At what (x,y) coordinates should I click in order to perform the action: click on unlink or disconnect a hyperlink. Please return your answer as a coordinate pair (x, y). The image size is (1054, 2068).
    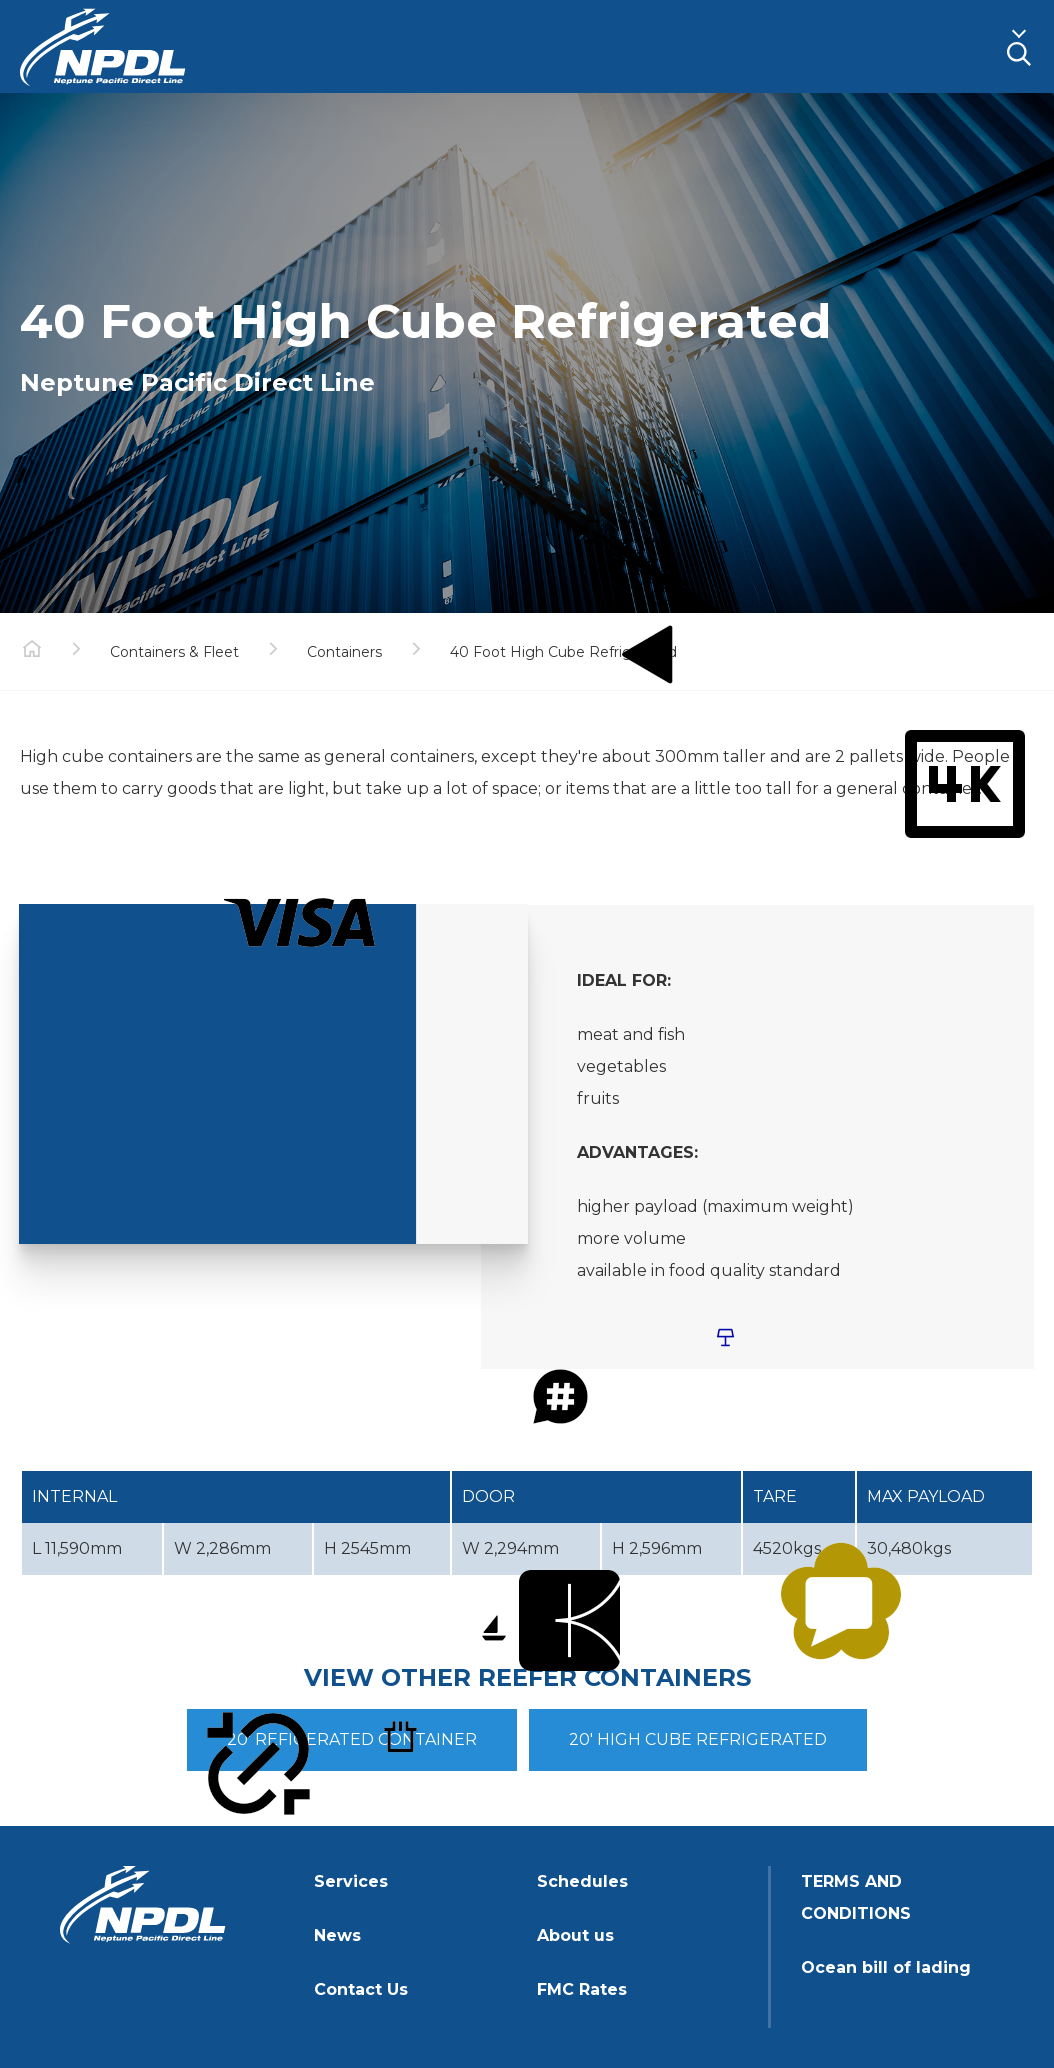
    Looking at the image, I should click on (258, 1763).